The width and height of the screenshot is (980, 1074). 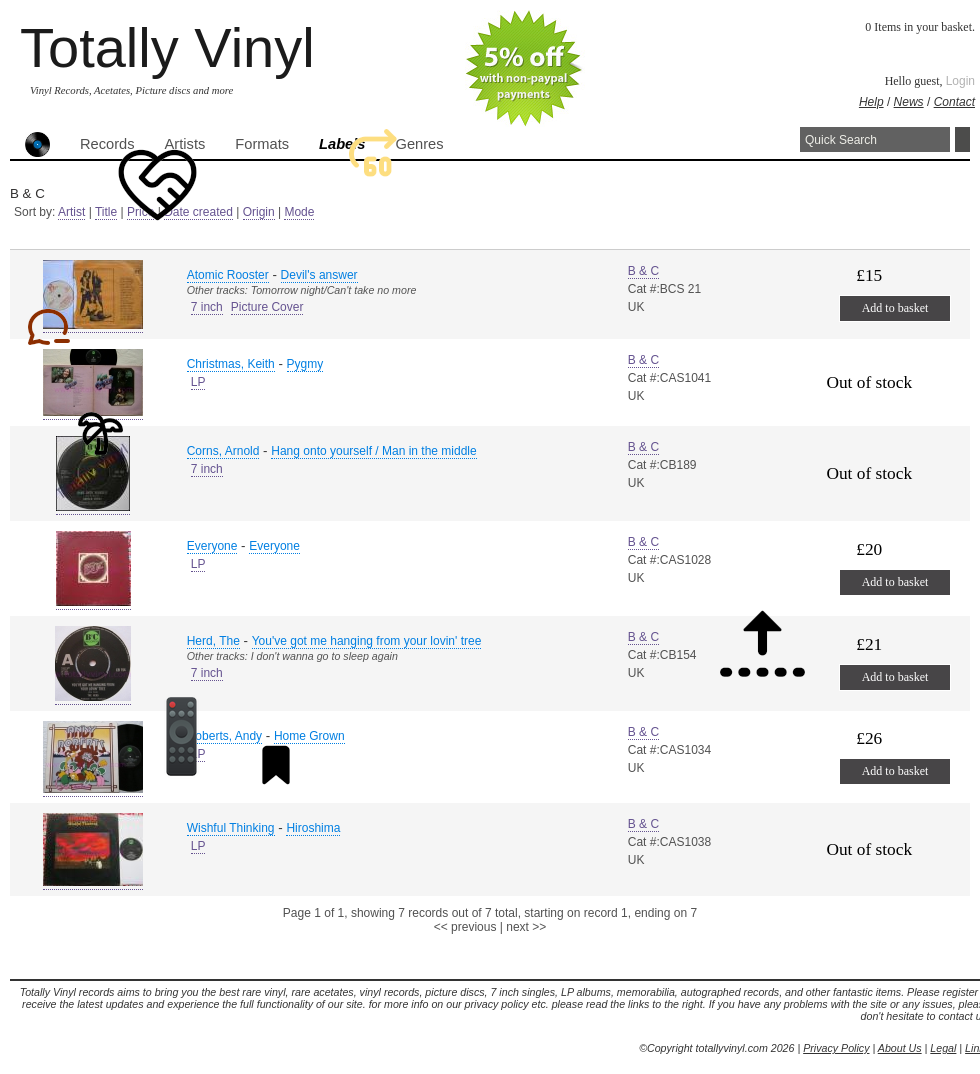 I want to click on connect a tv remote as an input device, so click(x=181, y=736).